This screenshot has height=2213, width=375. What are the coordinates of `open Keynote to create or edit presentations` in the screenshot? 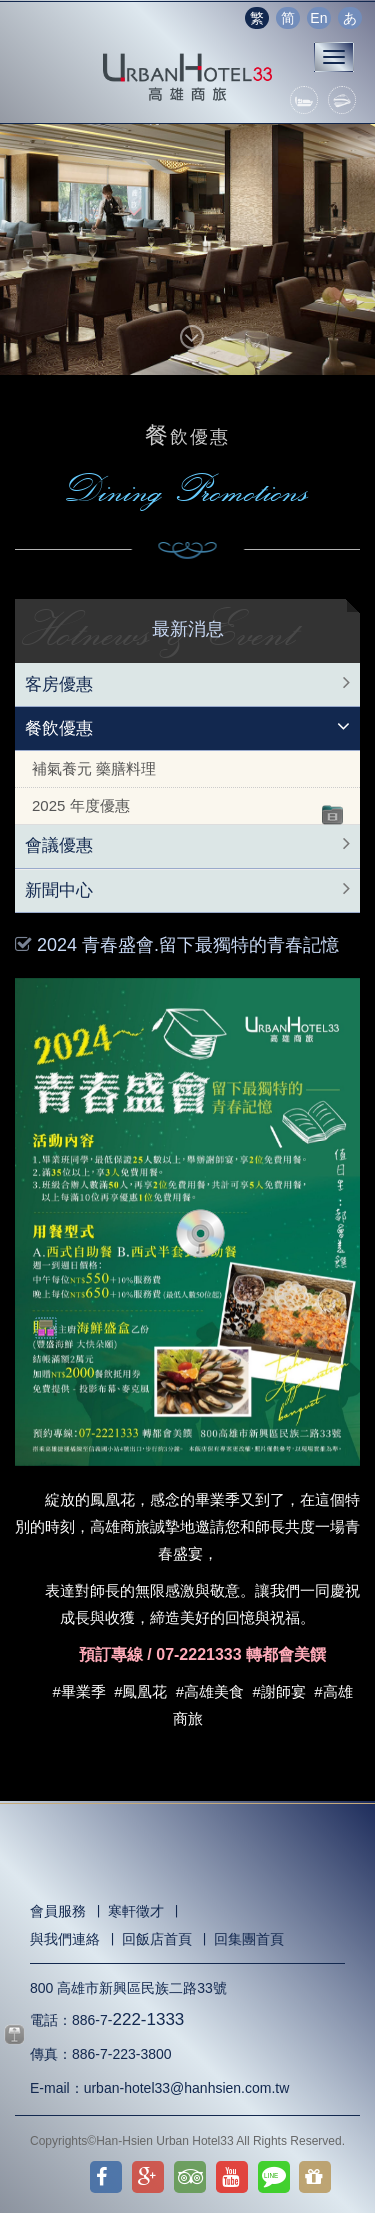 It's located at (14, 2034).